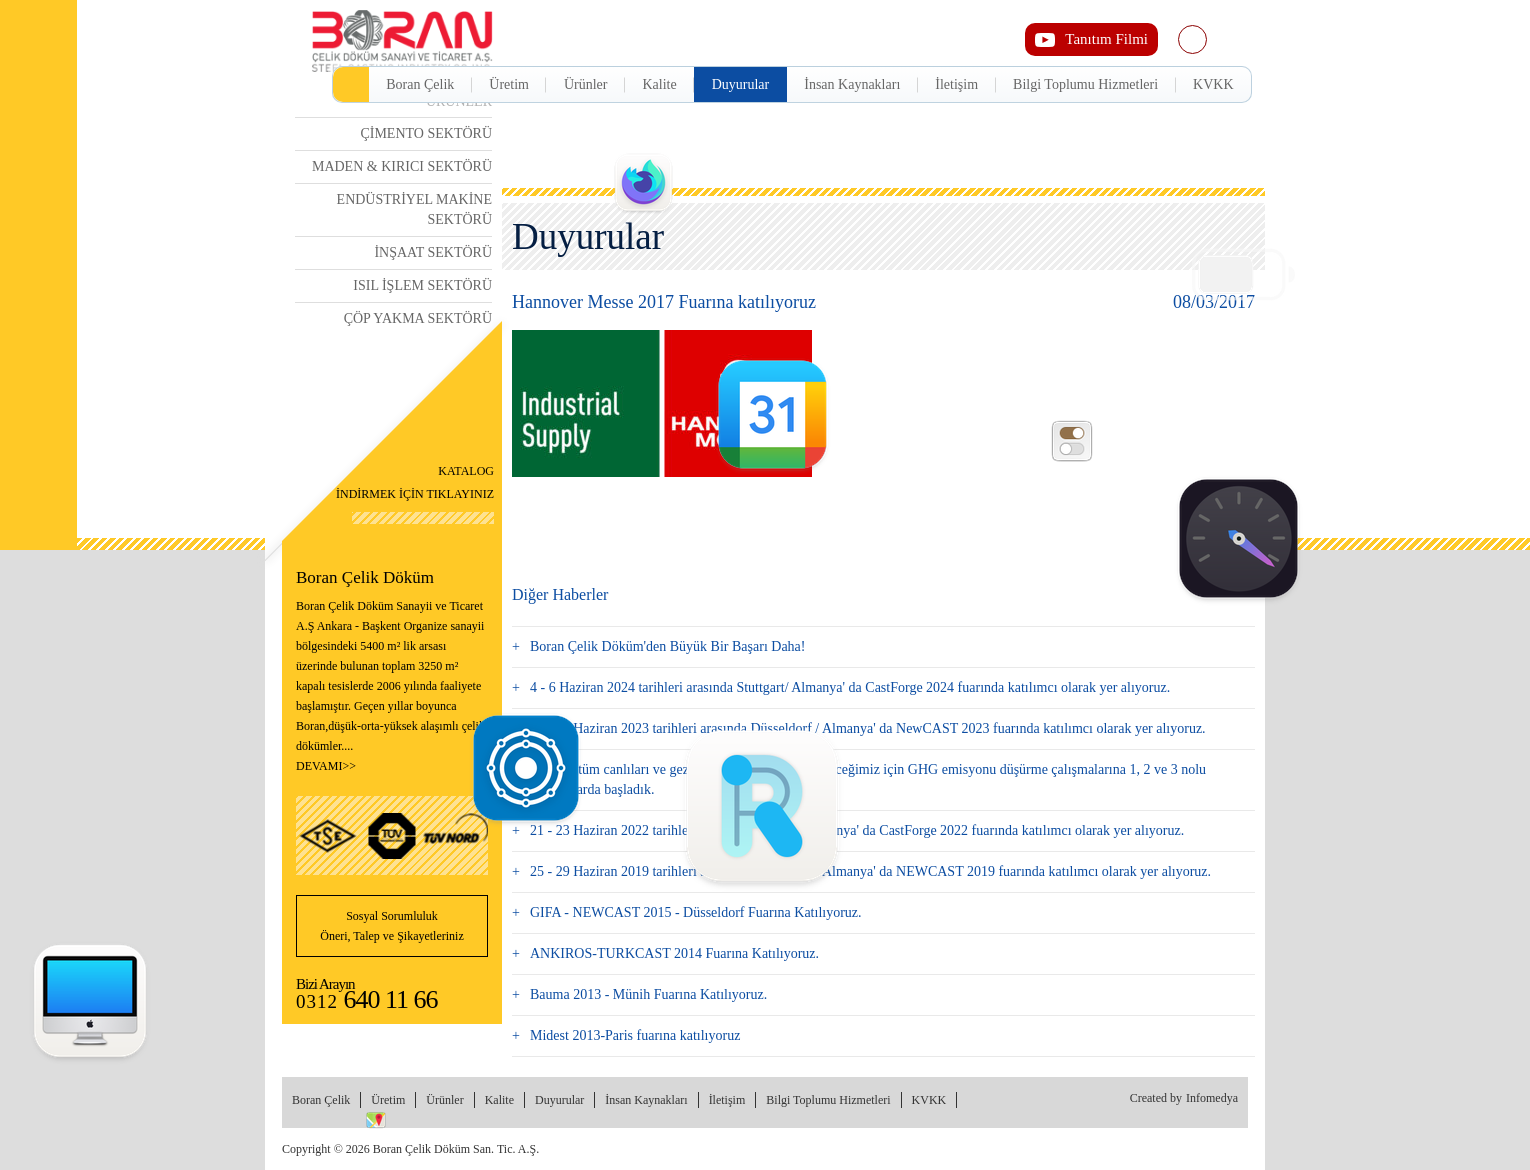 The height and width of the screenshot is (1170, 1530). Describe the element at coordinates (376, 1120) in the screenshot. I see `open gnome maps application` at that location.